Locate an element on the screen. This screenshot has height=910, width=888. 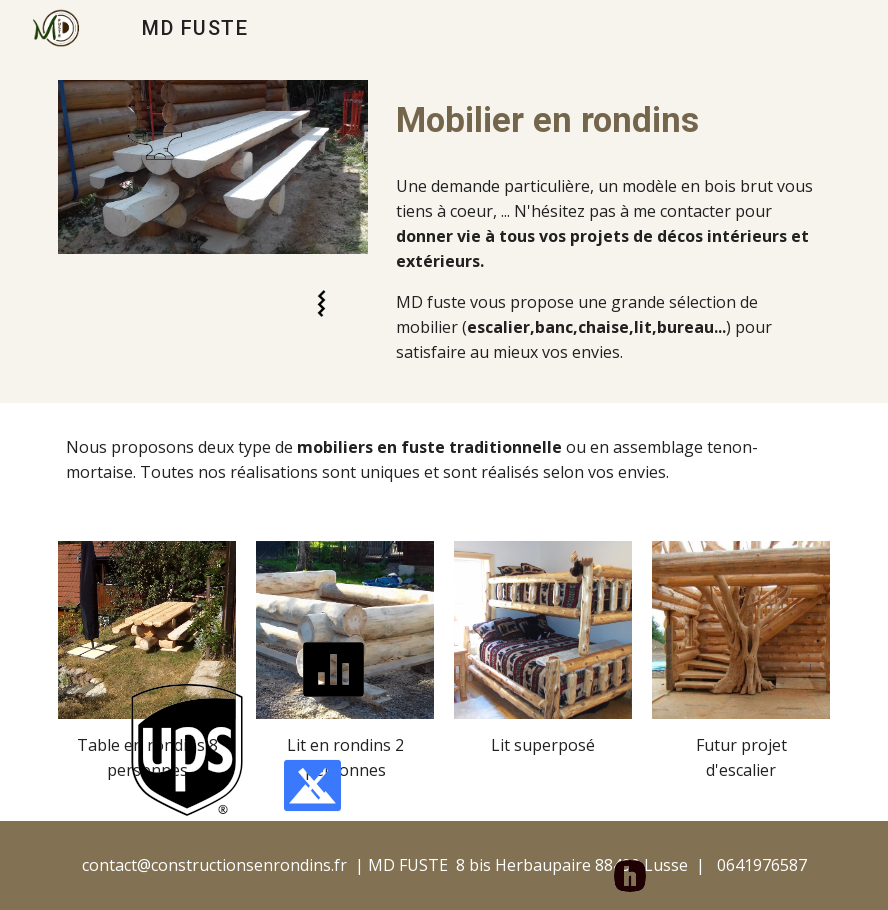
UPS shipping and tracking services is located at coordinates (187, 750).